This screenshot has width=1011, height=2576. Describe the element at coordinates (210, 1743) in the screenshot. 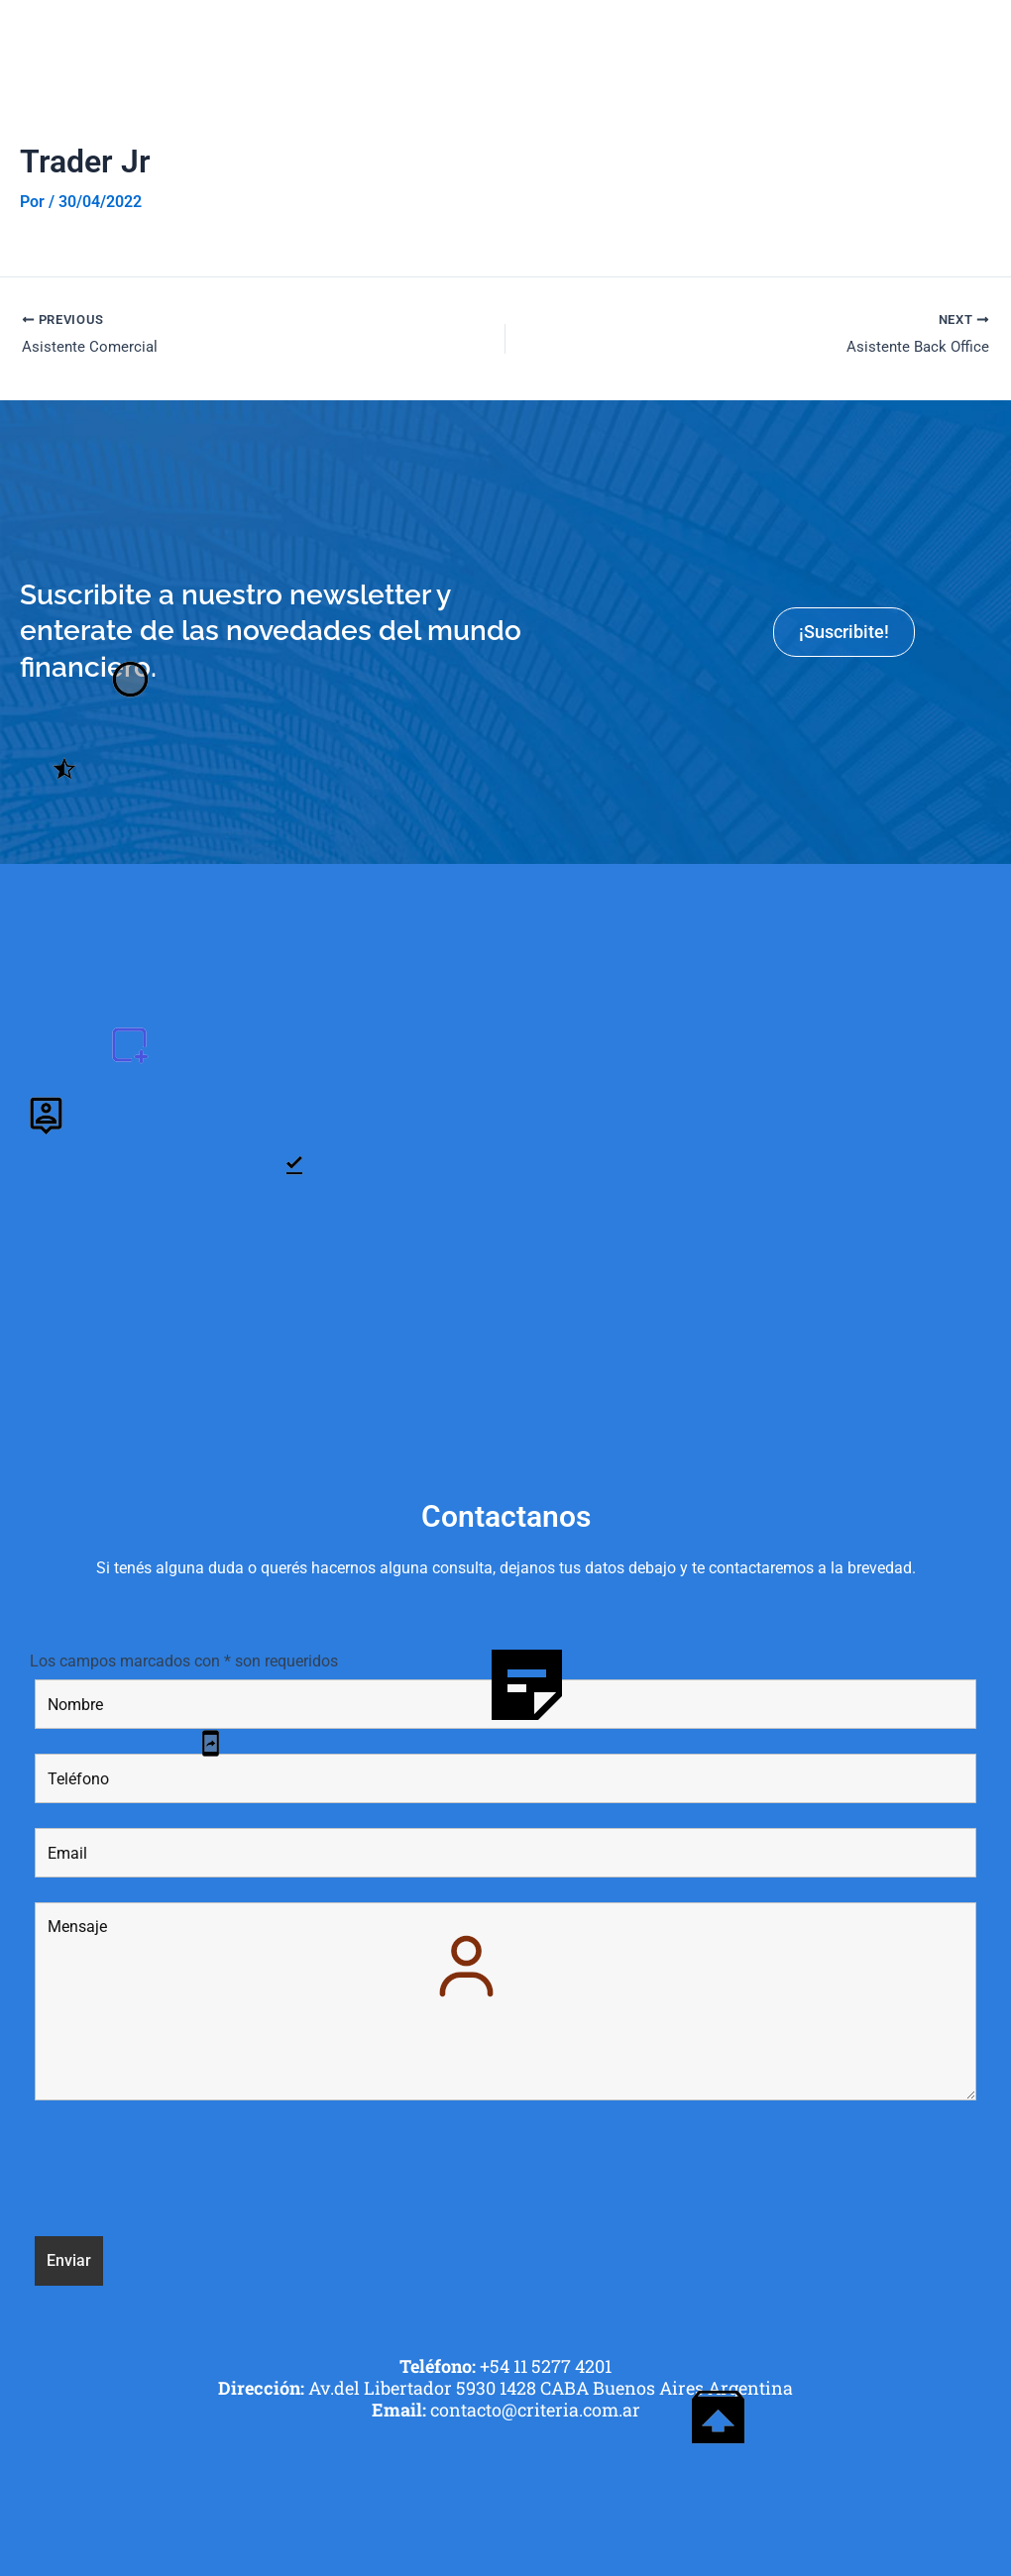

I see `share your mobile screen with others` at that location.